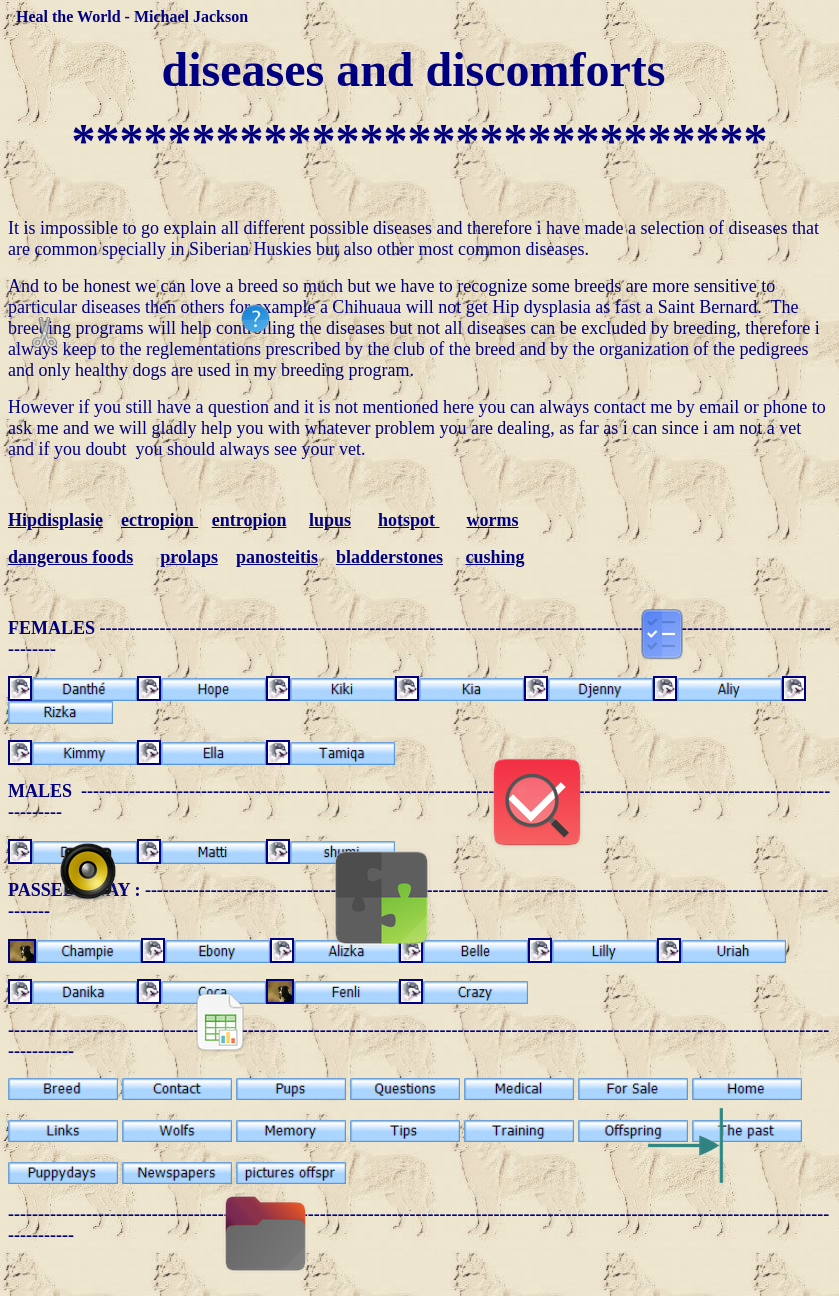  What do you see at coordinates (537, 802) in the screenshot?
I see `open dconf editor to modify system configuration settings` at bounding box center [537, 802].